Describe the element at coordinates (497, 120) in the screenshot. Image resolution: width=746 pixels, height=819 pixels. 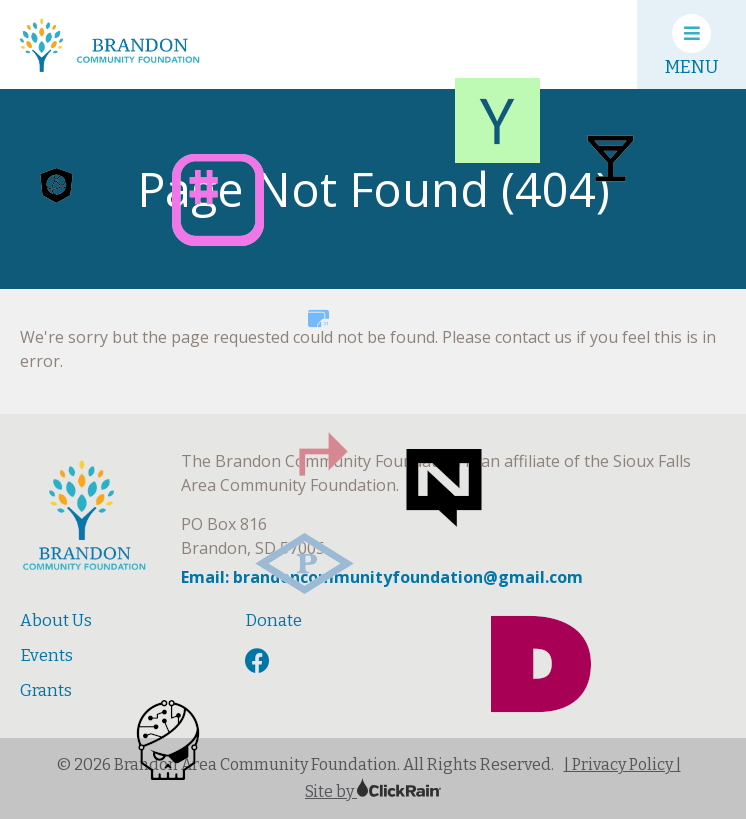
I see `visit Y Combinator website` at that location.